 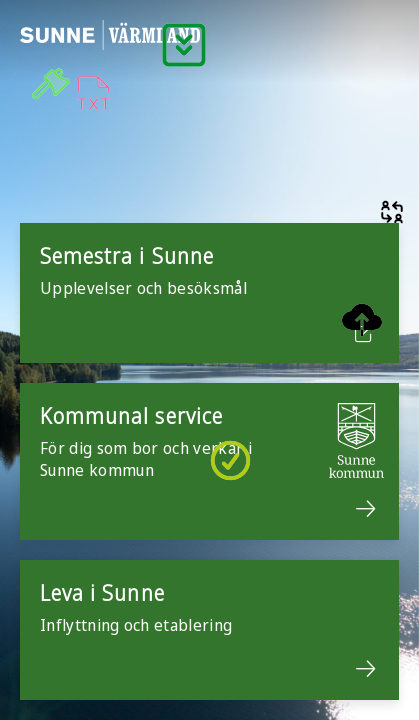 What do you see at coordinates (230, 460) in the screenshot?
I see `confirms a completed action or task` at bounding box center [230, 460].